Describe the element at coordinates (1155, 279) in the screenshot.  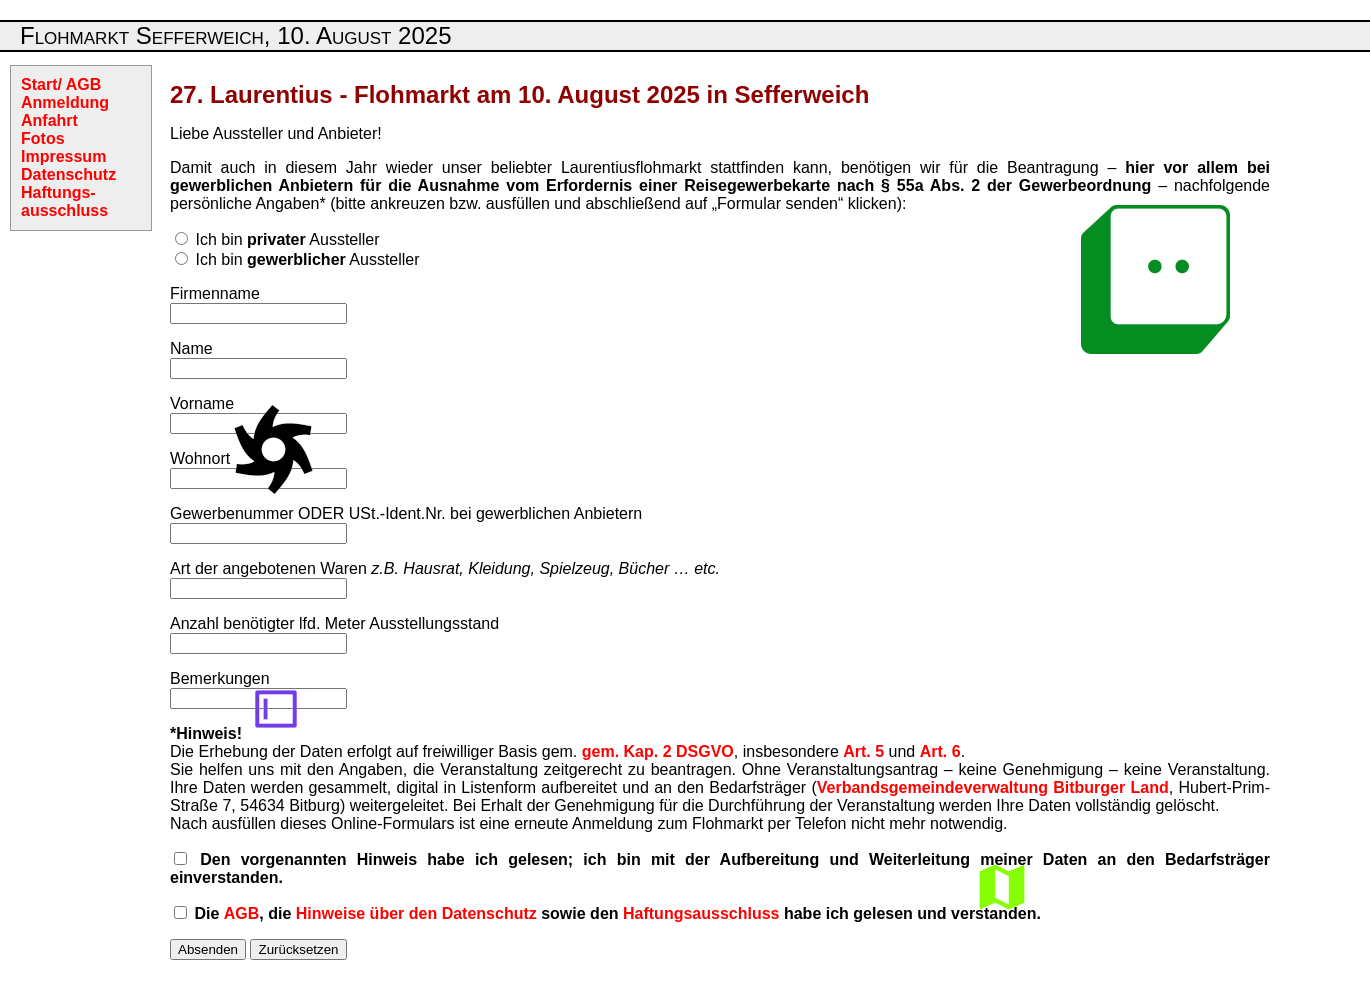
I see `BentoML platform logo` at that location.